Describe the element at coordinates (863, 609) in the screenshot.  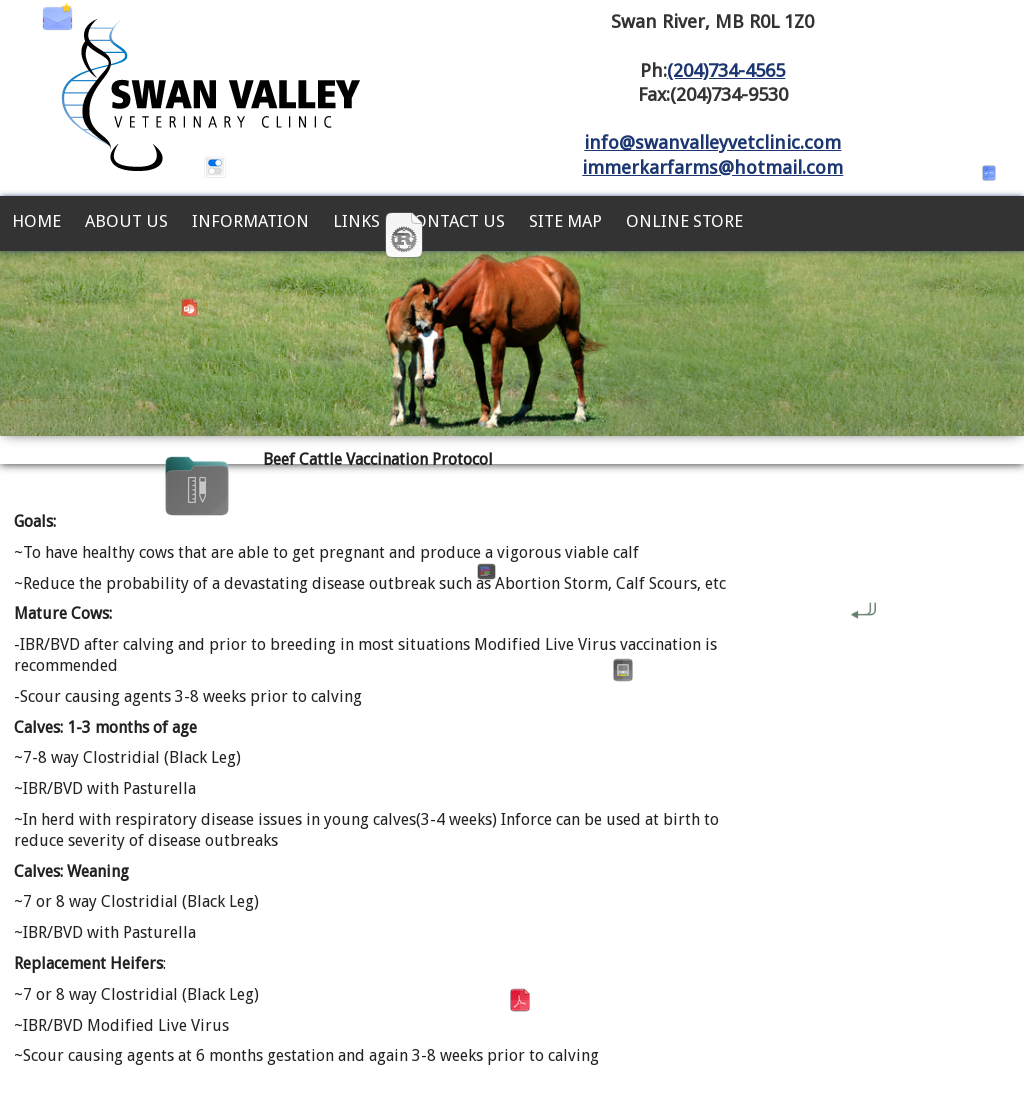
I see `reply to all recipients of an email` at that location.